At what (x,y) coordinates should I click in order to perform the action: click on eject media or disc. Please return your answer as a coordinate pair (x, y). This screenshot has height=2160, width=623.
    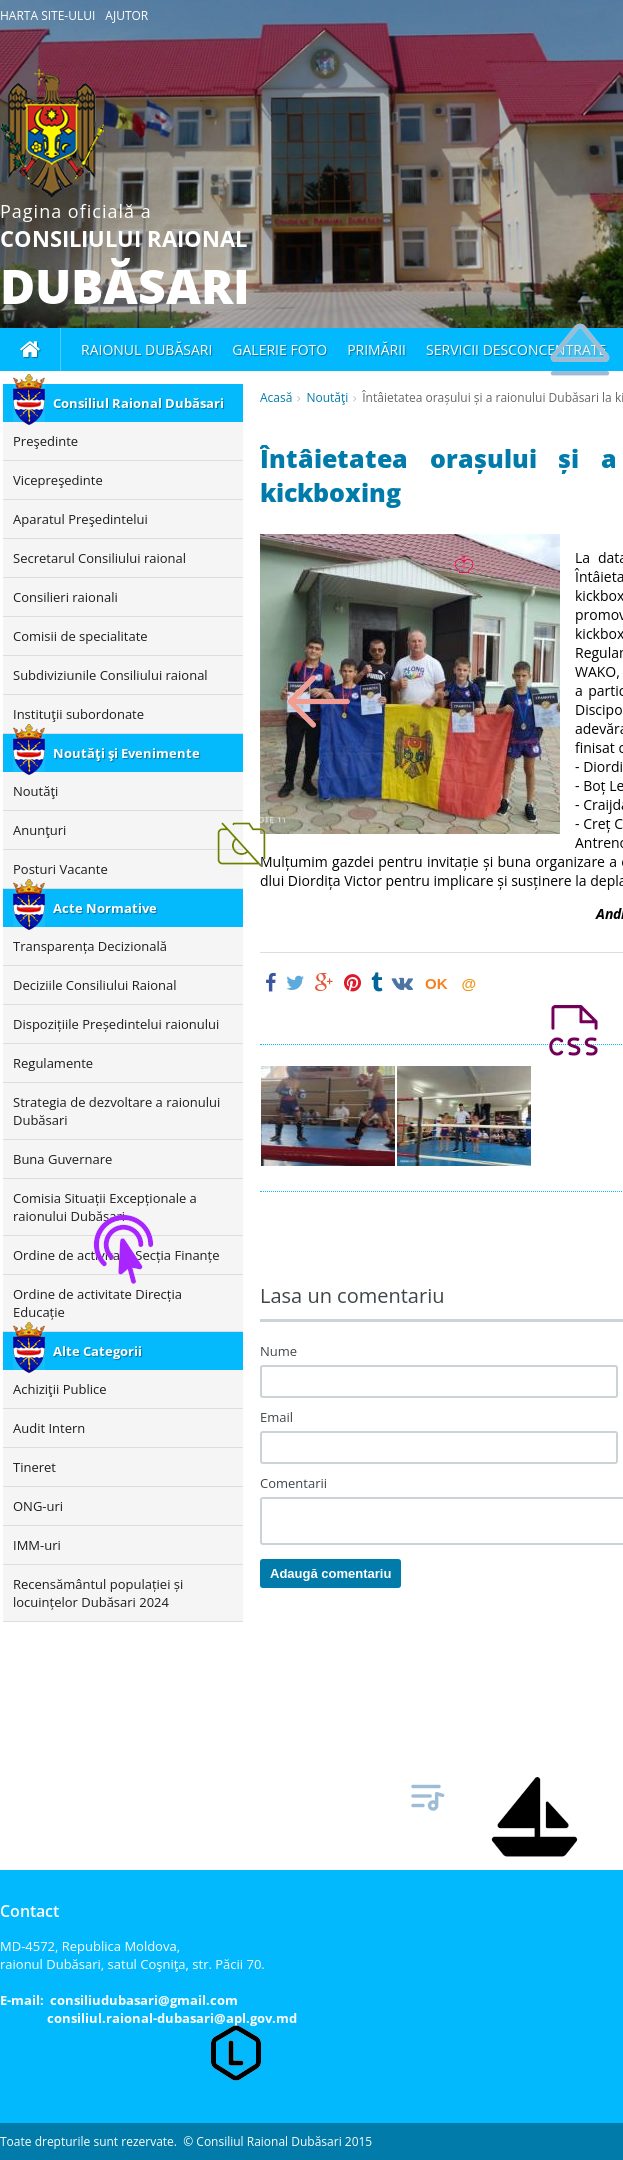
    Looking at the image, I should click on (580, 353).